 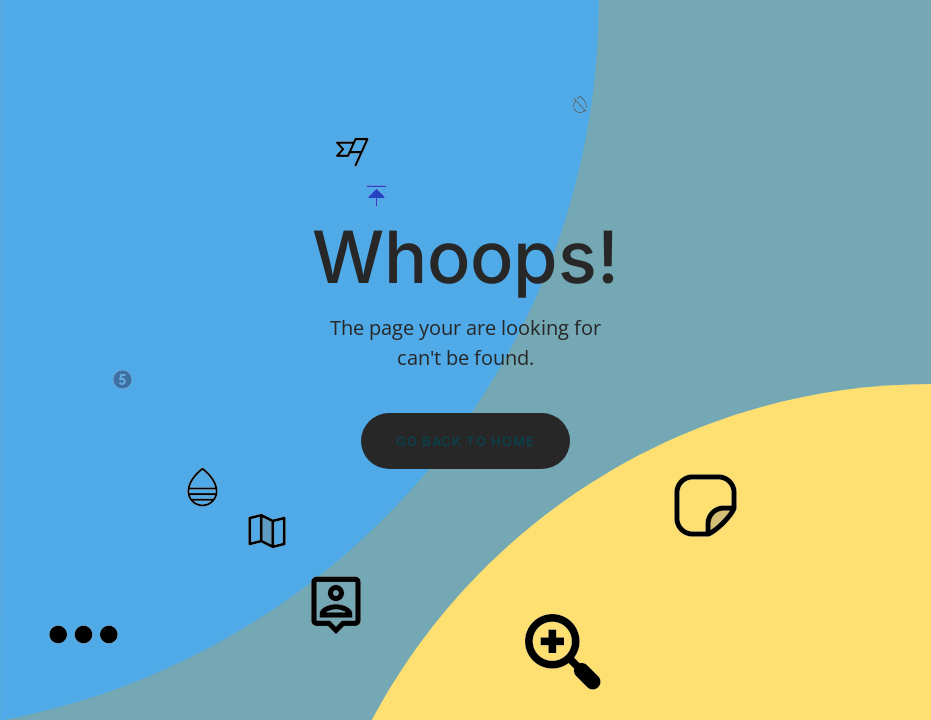 I want to click on add a sticker to your message, so click(x=705, y=505).